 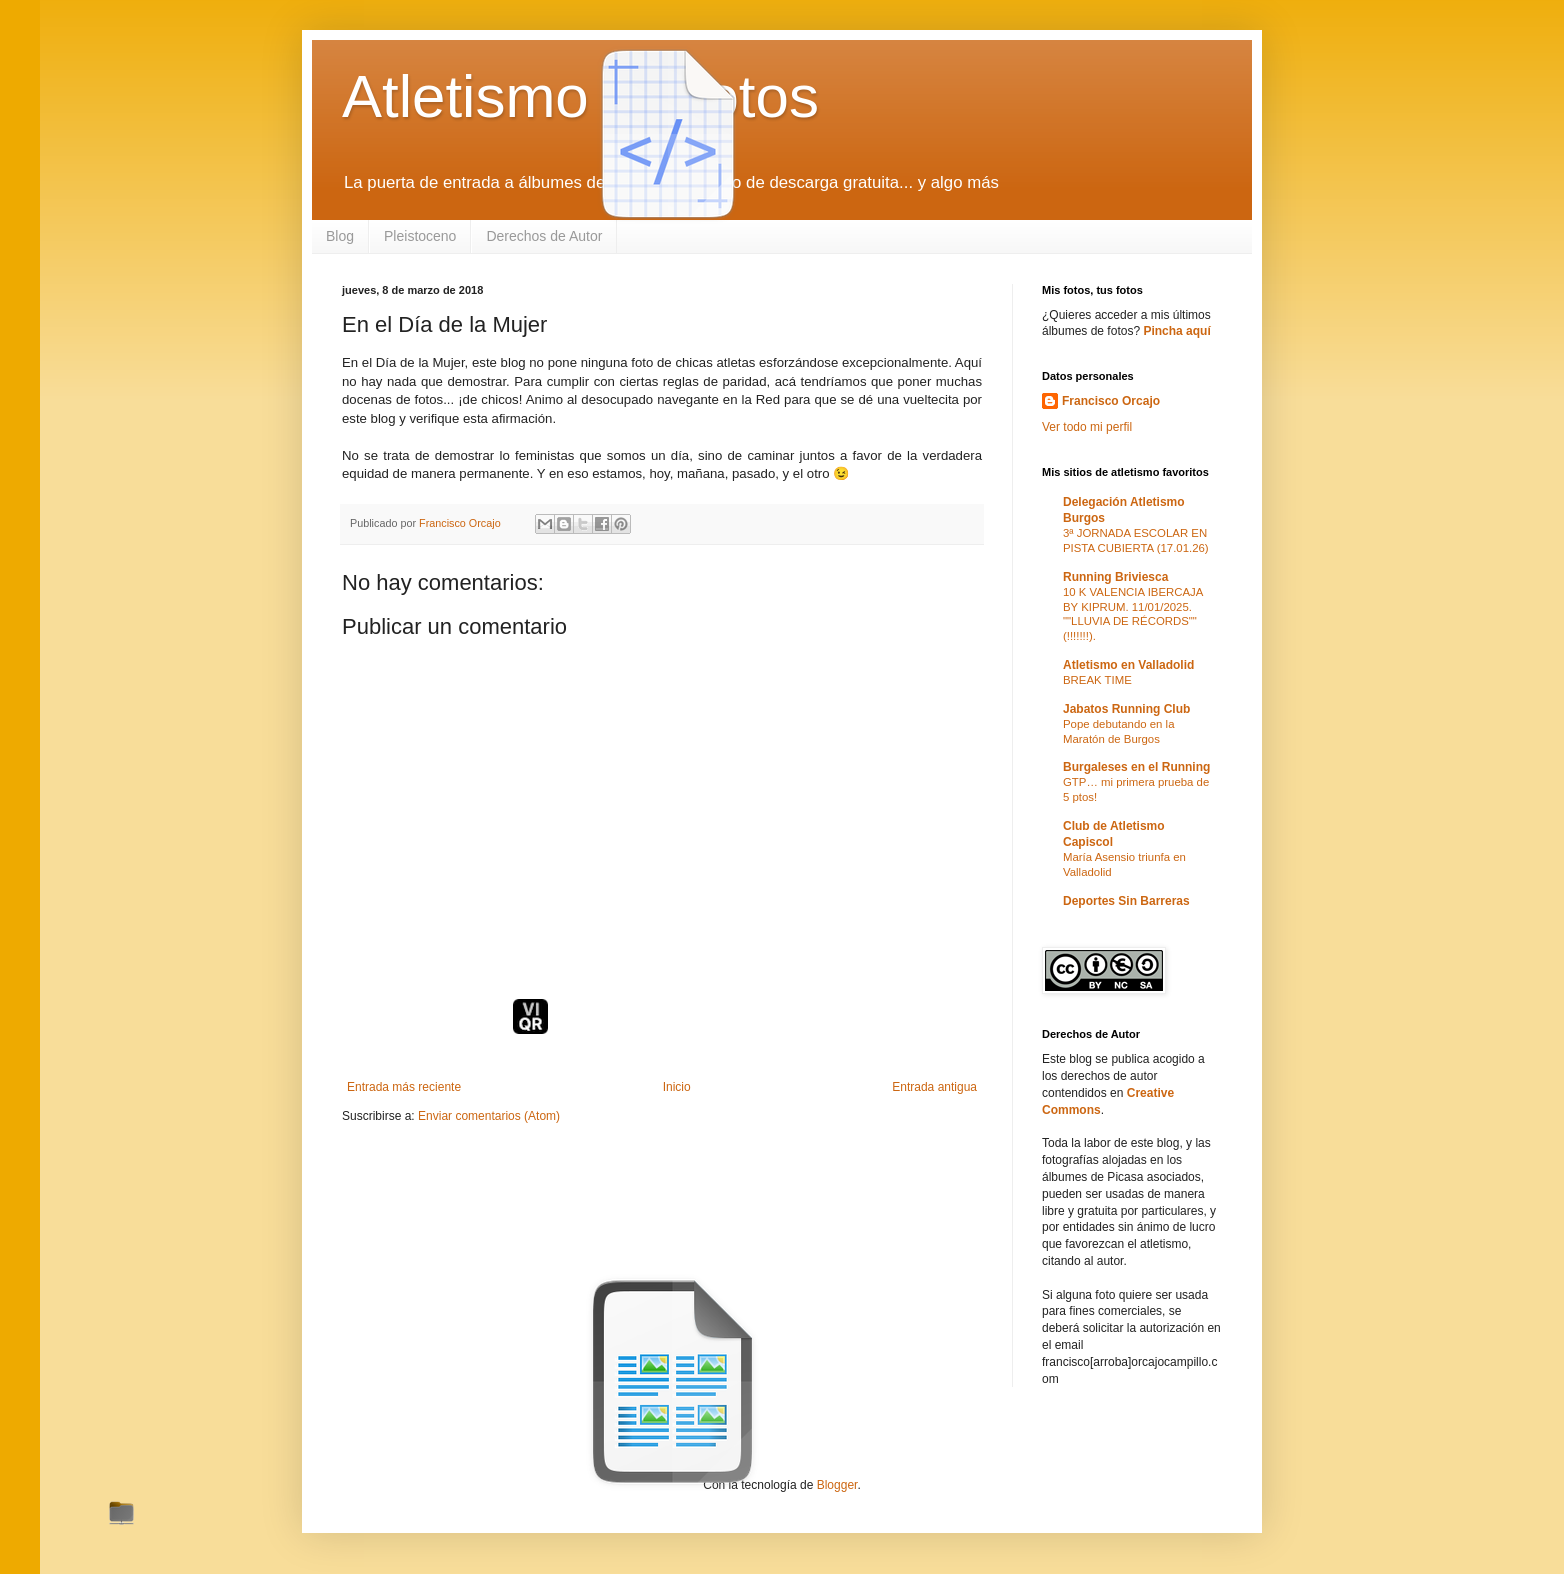 I want to click on switch to Vietnamese VIQR input method, so click(x=530, y=1016).